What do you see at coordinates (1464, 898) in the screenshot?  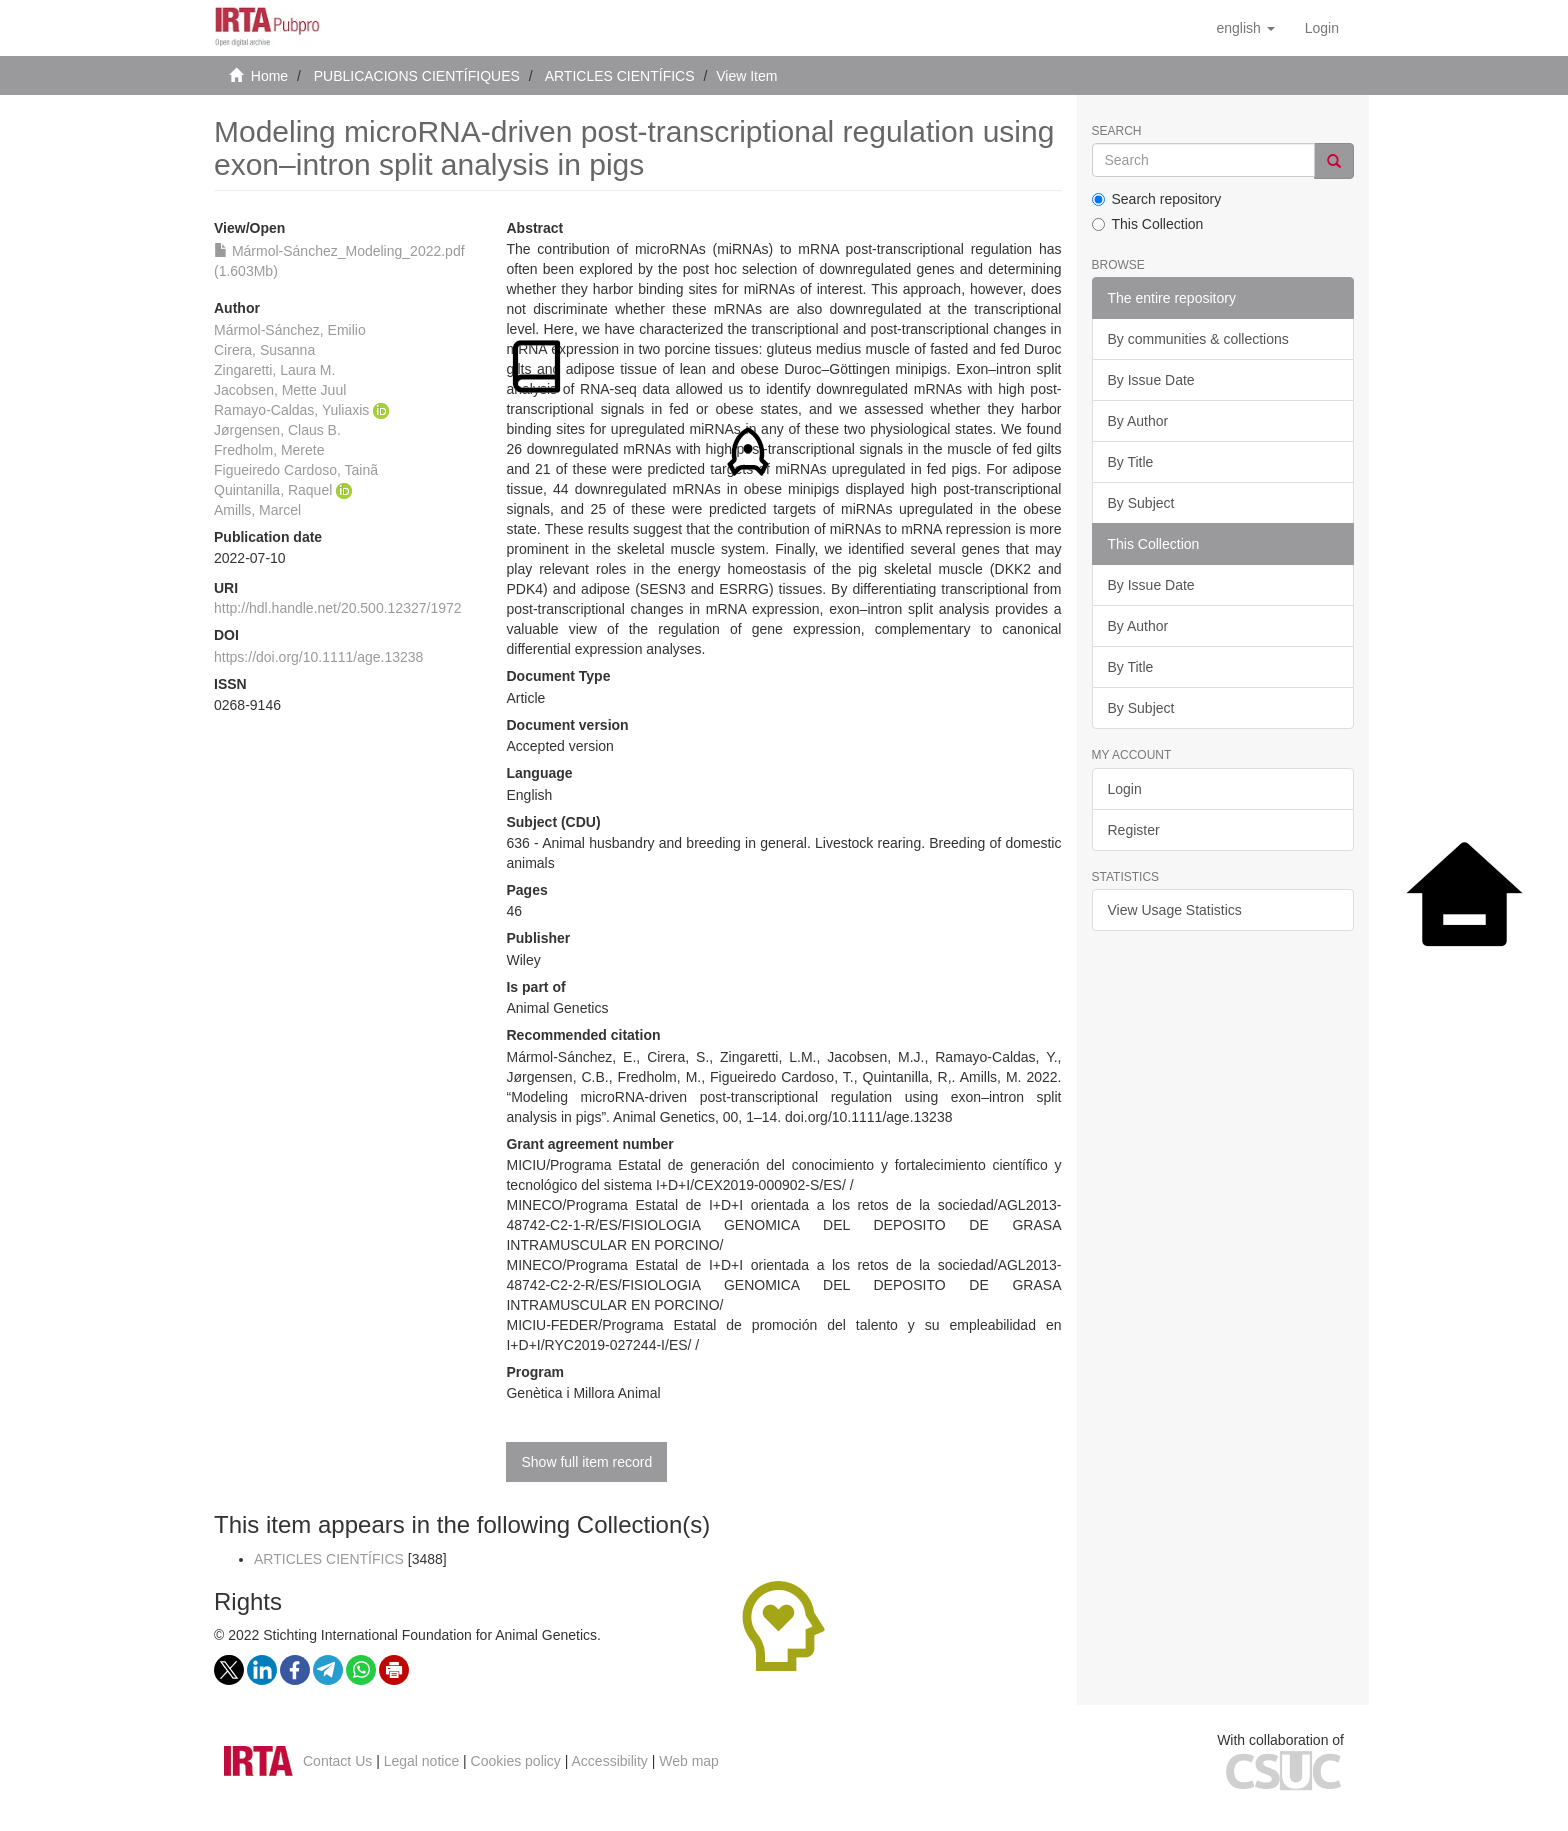 I see `navigate to home screen` at bounding box center [1464, 898].